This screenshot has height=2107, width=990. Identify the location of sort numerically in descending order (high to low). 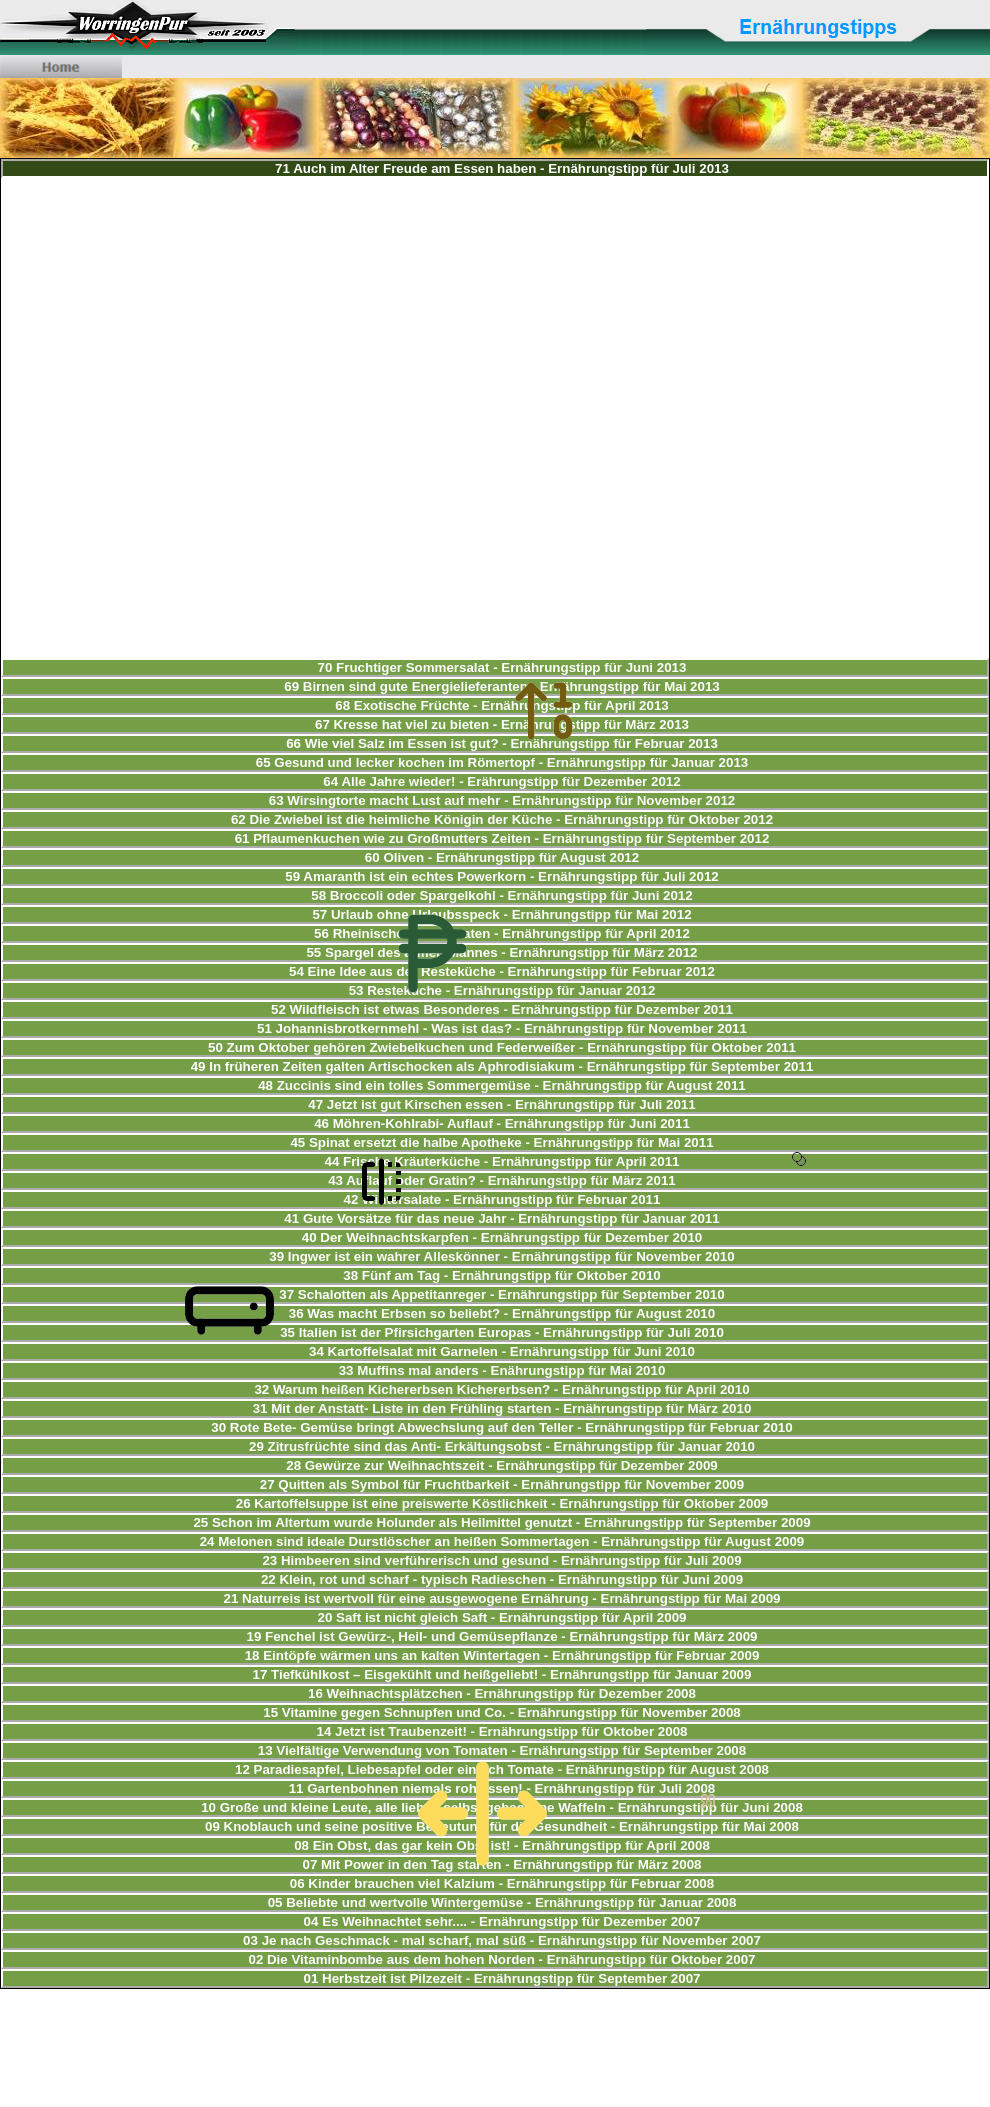
(547, 711).